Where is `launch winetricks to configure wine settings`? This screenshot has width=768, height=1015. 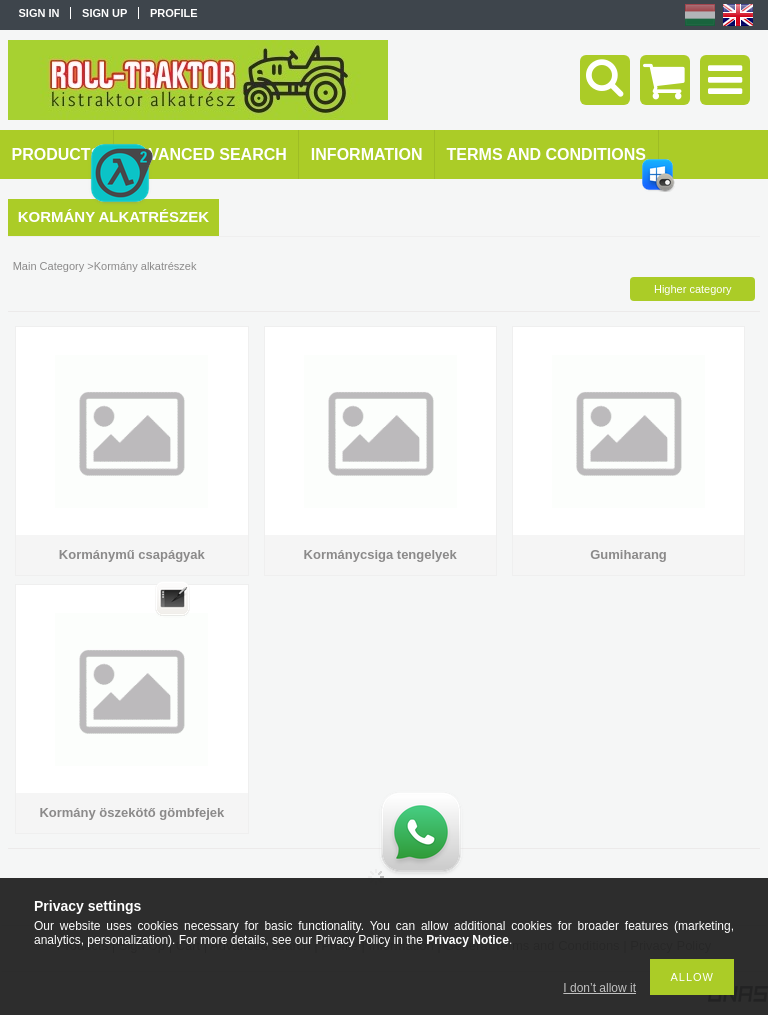
launch winetricks to configure wine settings is located at coordinates (657, 174).